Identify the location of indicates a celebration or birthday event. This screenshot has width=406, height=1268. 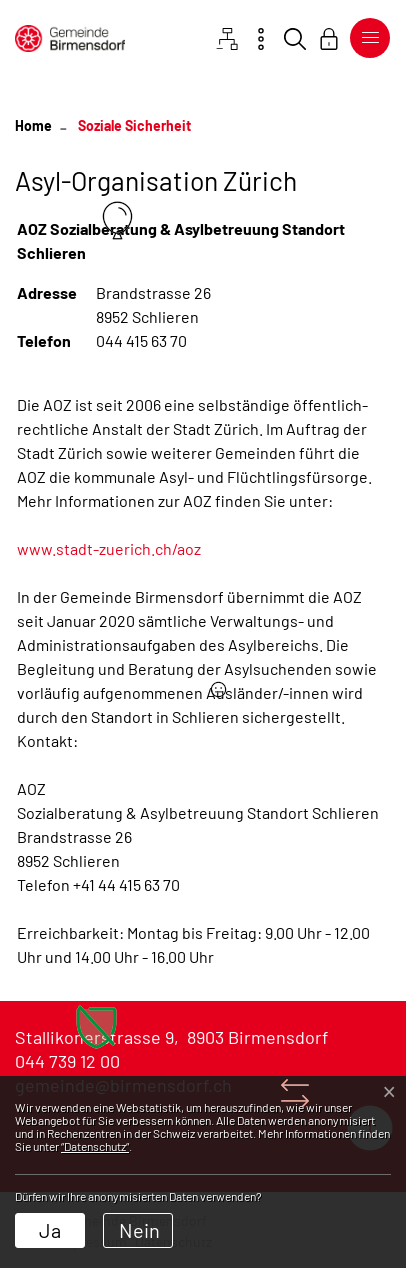
(117, 220).